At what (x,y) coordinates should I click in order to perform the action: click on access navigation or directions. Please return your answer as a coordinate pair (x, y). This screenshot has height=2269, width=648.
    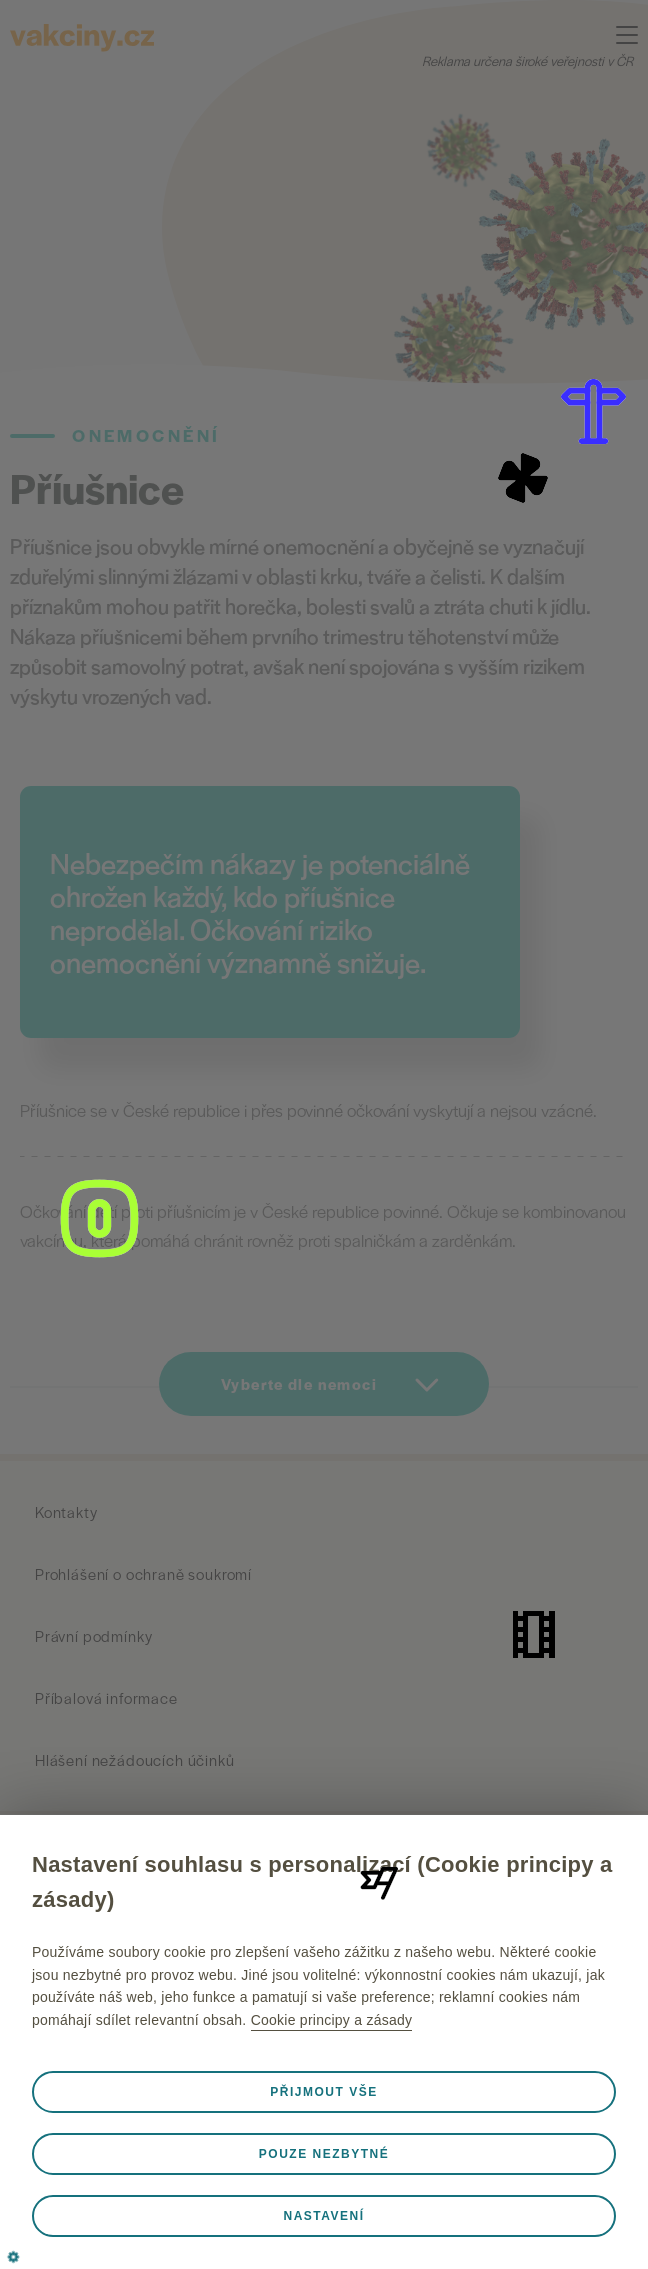
    Looking at the image, I should click on (593, 411).